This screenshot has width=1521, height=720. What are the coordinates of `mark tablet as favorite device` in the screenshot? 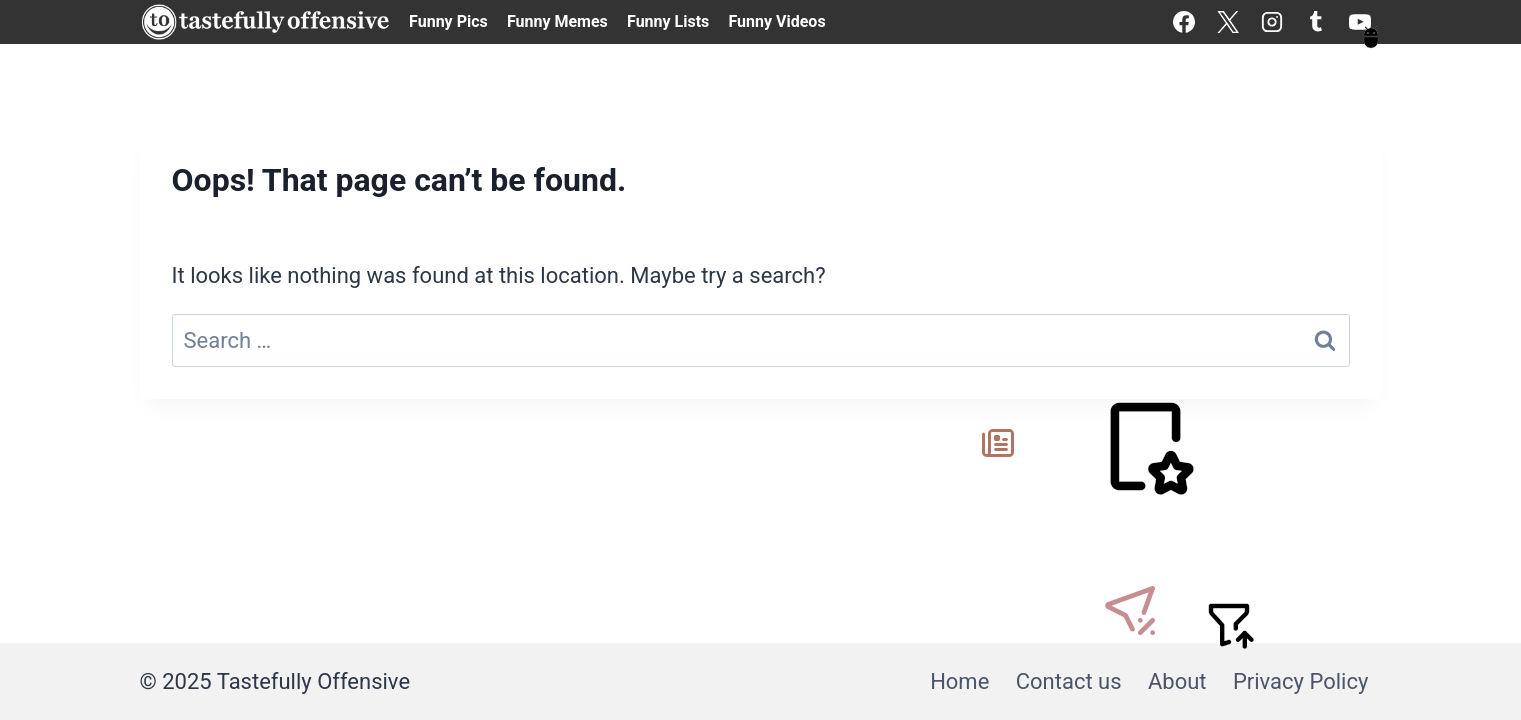 It's located at (1145, 446).